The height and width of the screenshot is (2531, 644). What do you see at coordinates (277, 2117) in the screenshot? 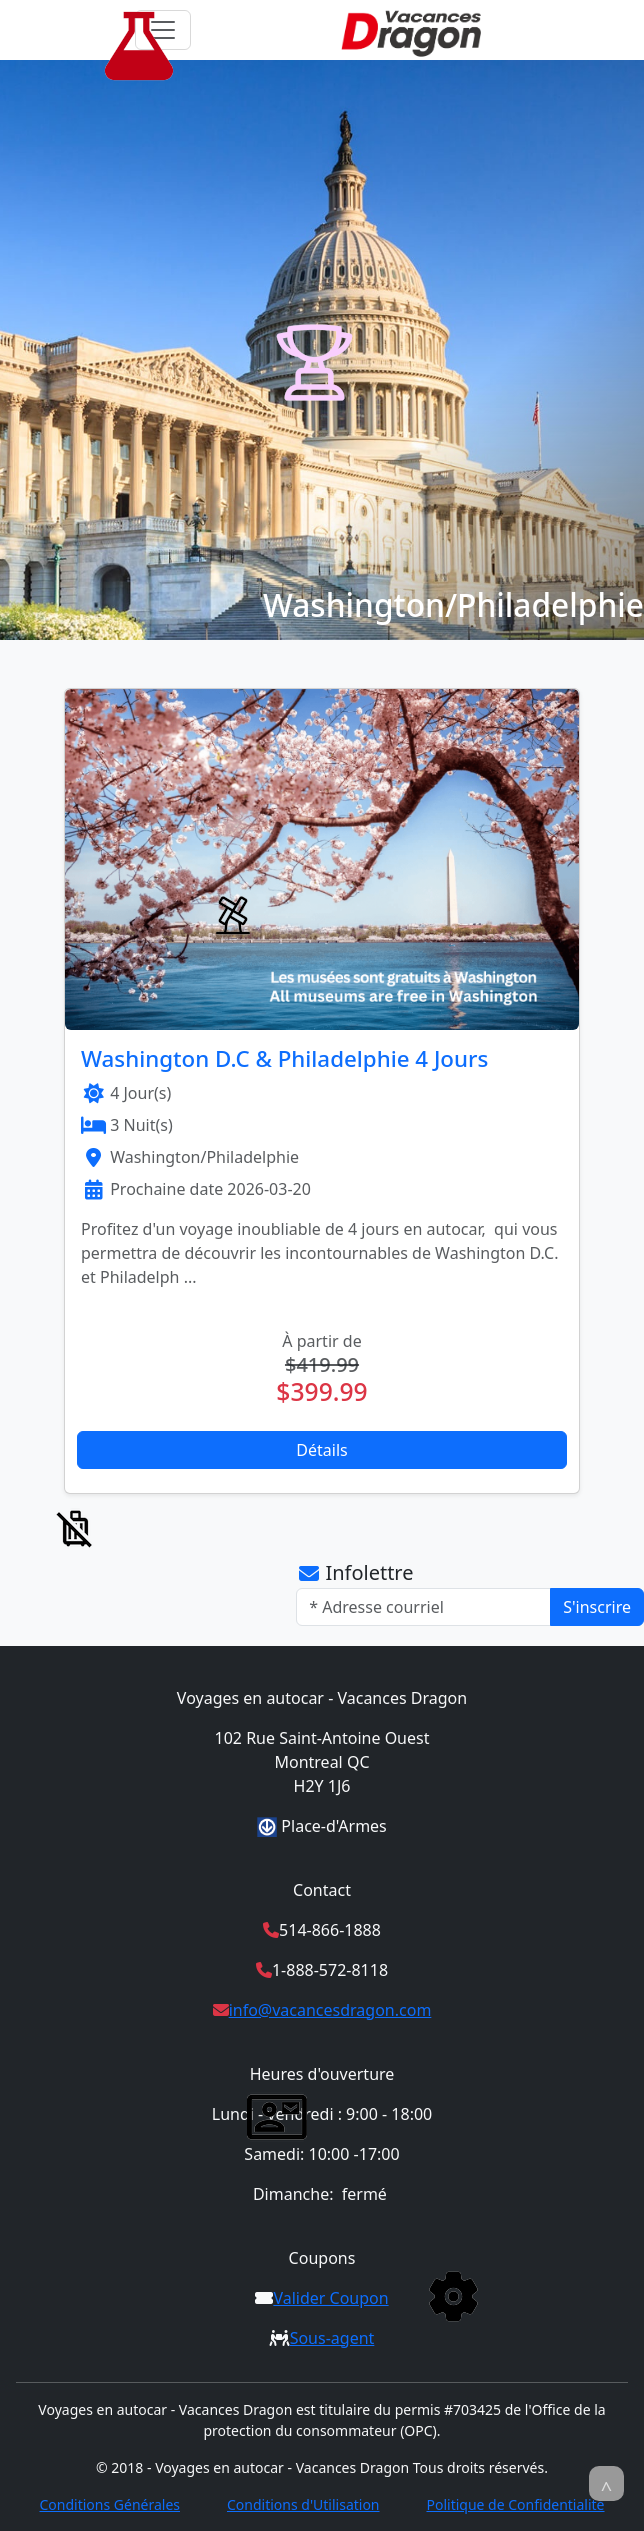
I see `view contact's email information` at bounding box center [277, 2117].